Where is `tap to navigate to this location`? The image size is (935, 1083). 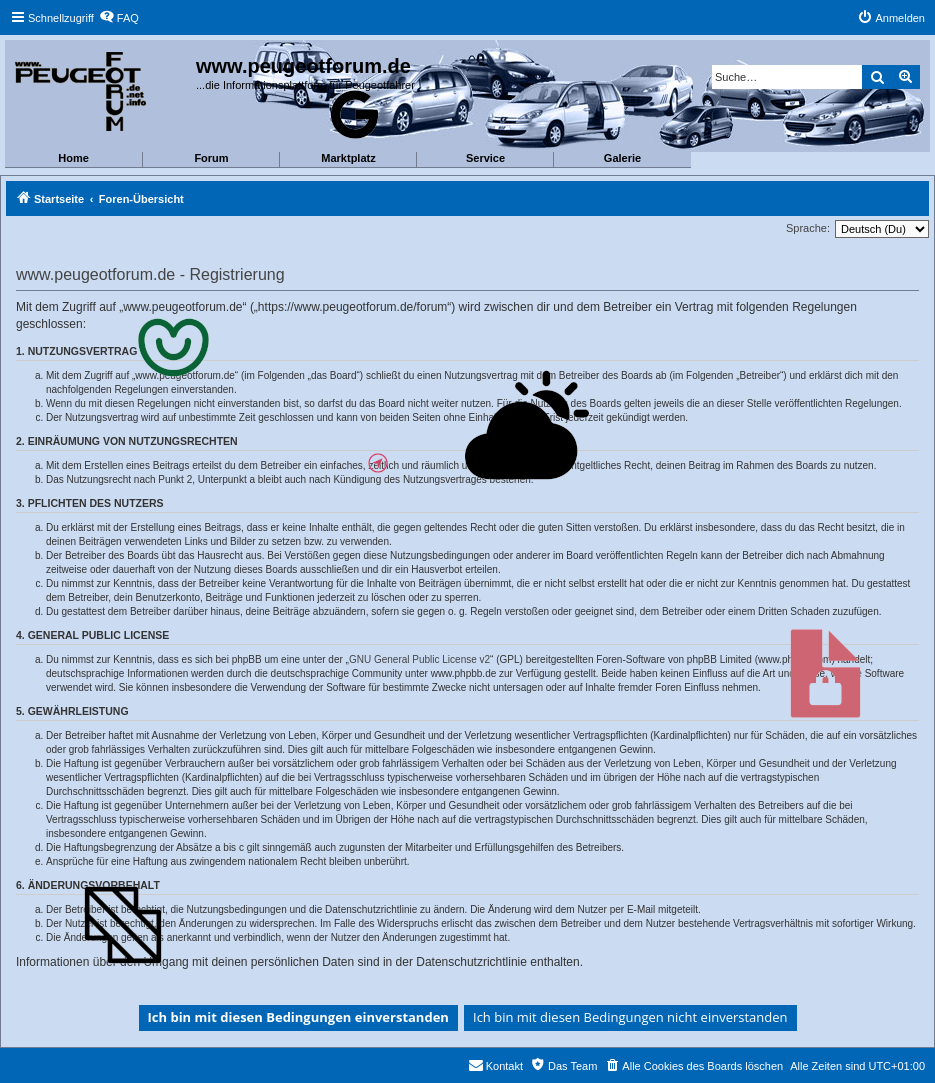 tap to navigate to this location is located at coordinates (378, 463).